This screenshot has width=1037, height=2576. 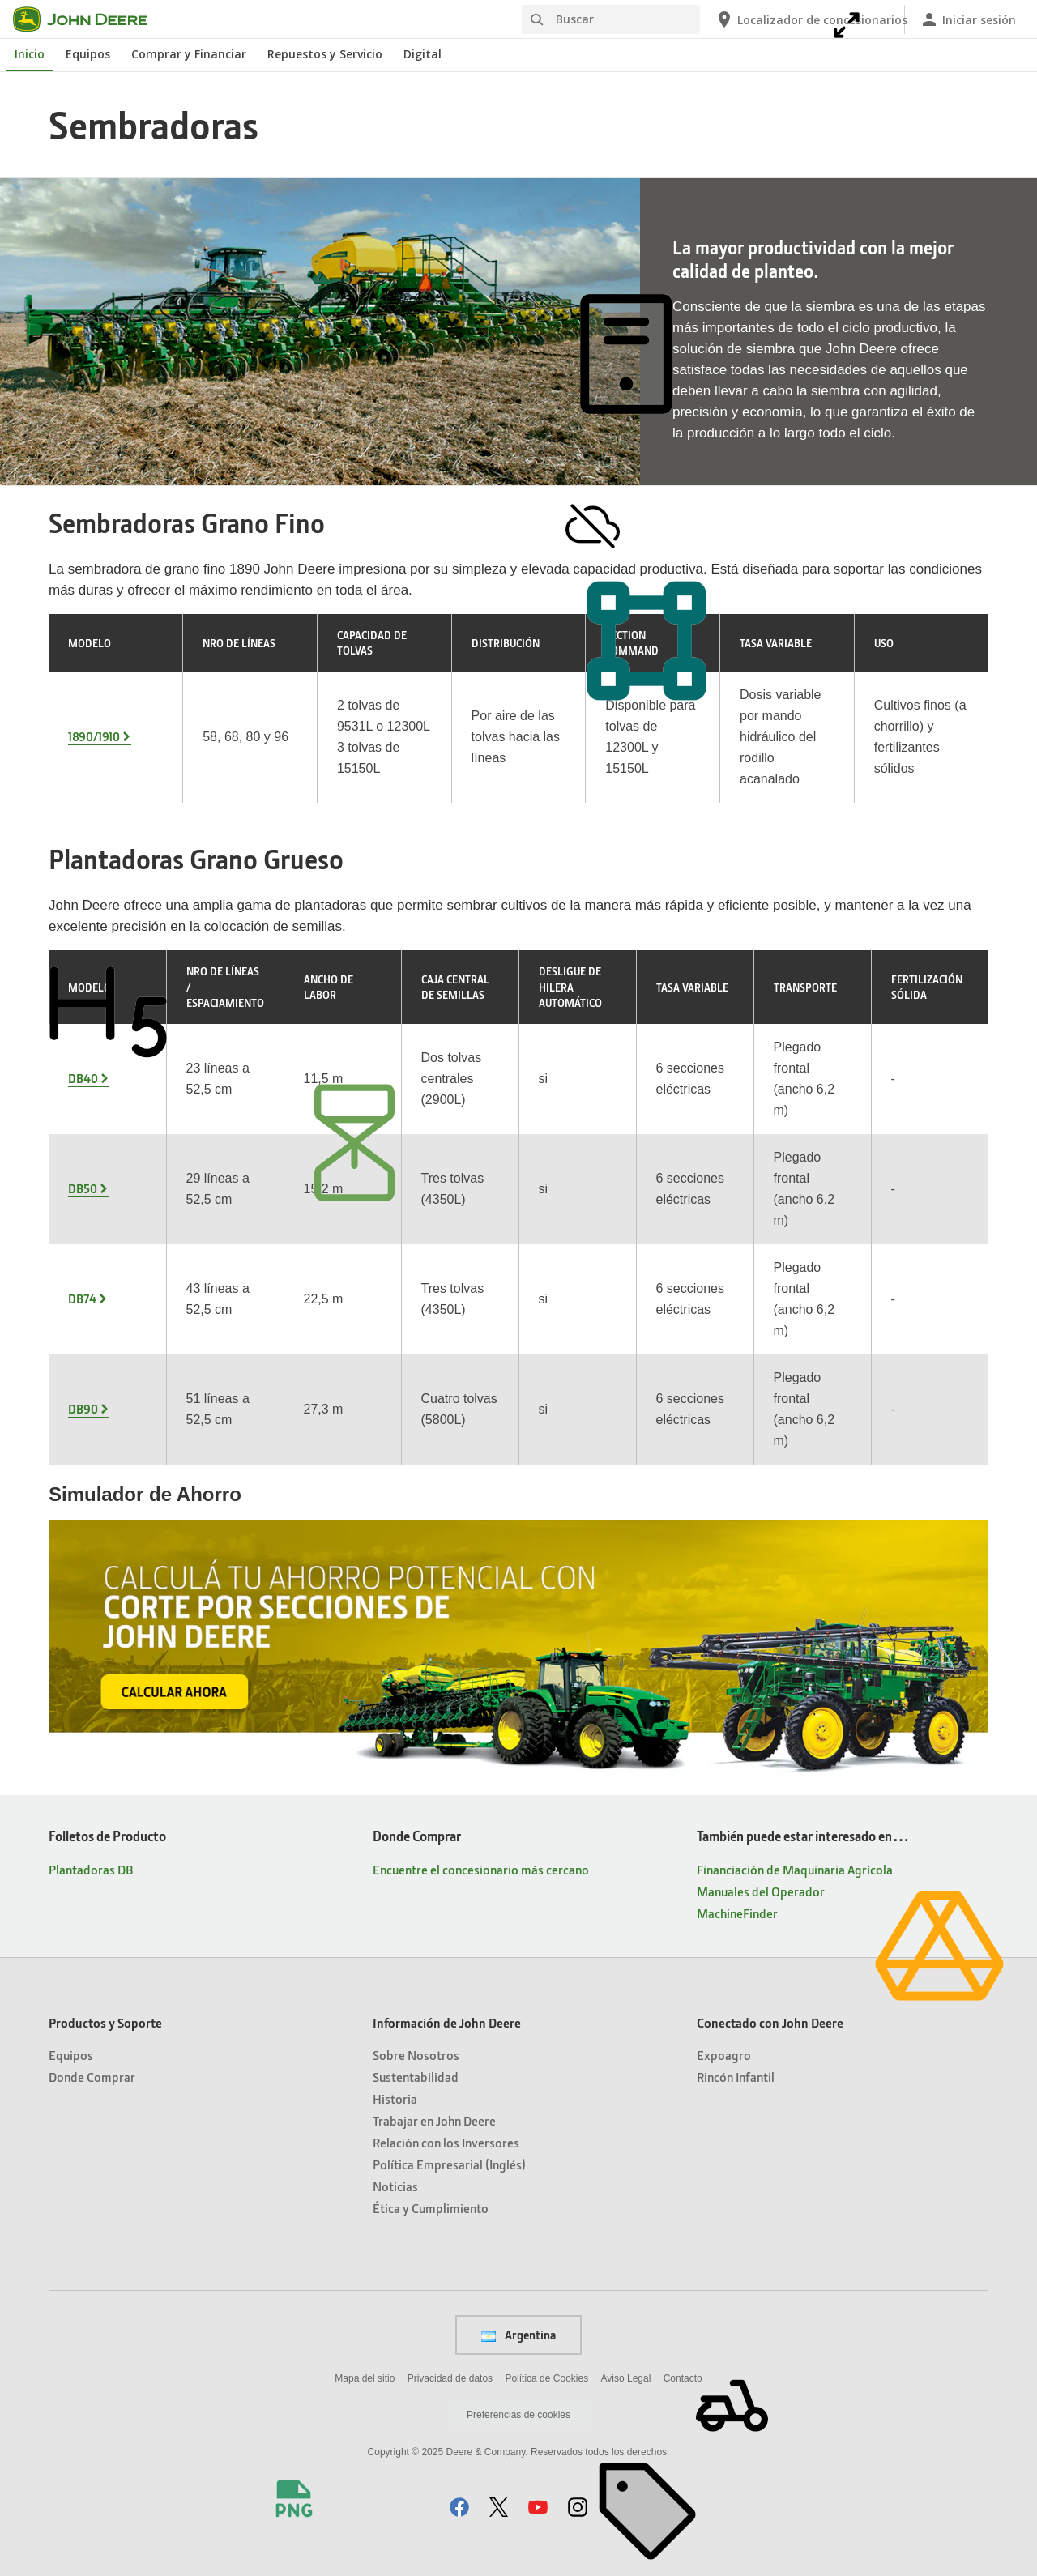 What do you see at coordinates (939, 1950) in the screenshot?
I see `open Google Drive` at bounding box center [939, 1950].